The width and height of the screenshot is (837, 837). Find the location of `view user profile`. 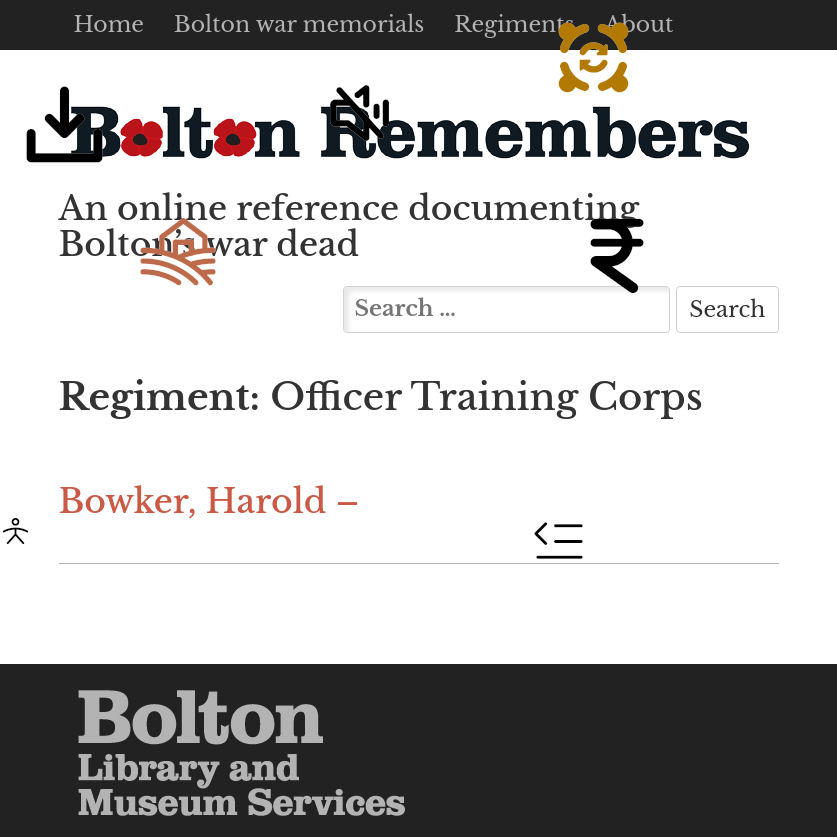

view user profile is located at coordinates (15, 531).